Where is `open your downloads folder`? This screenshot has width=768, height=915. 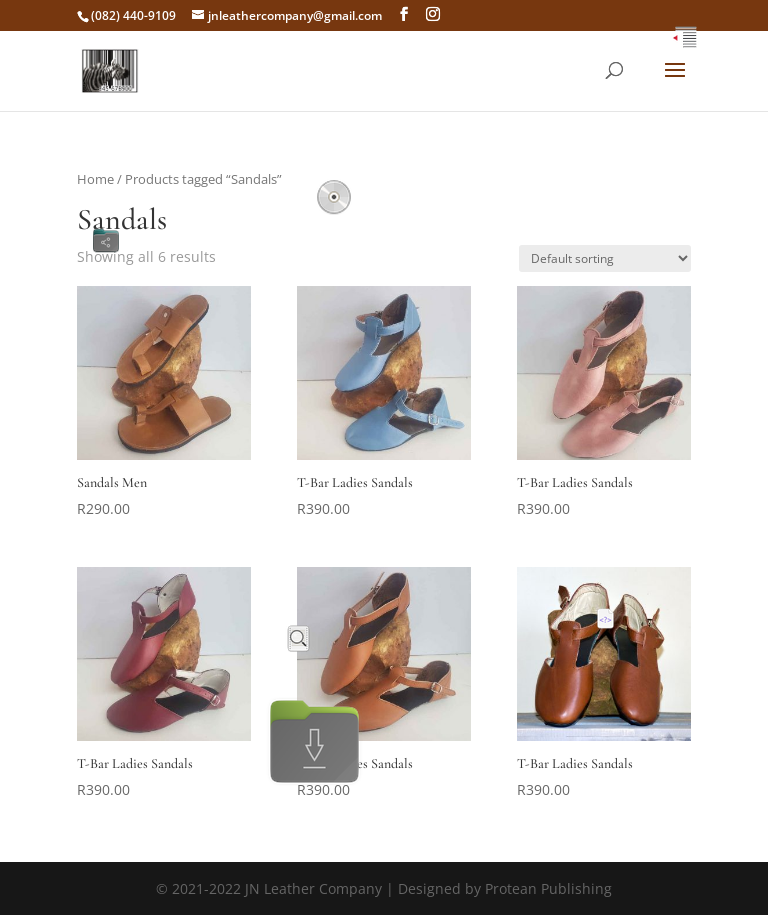 open your downloads folder is located at coordinates (314, 741).